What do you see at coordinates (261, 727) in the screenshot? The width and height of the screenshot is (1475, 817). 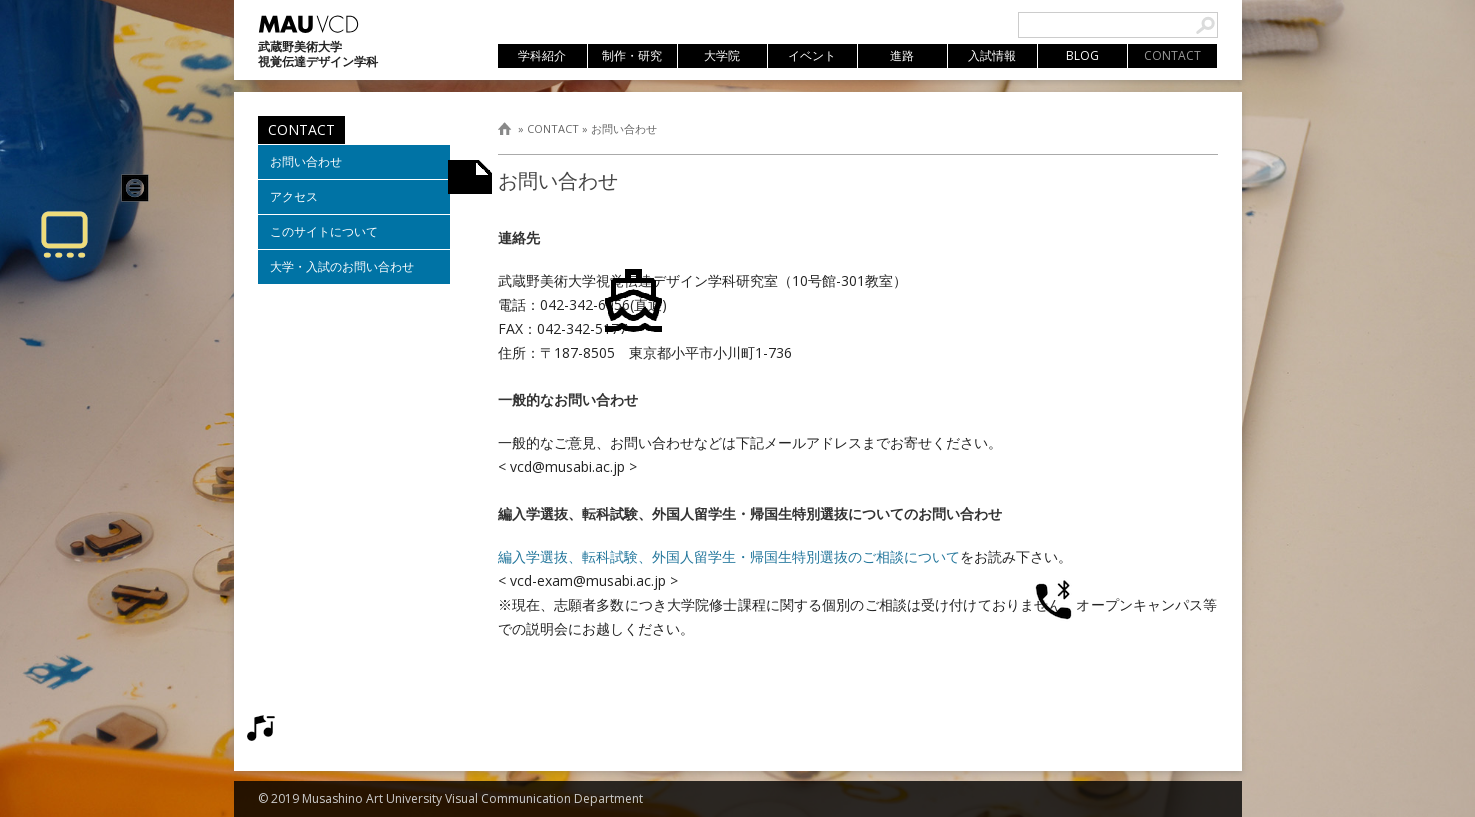 I see `remove a song from playlist` at bounding box center [261, 727].